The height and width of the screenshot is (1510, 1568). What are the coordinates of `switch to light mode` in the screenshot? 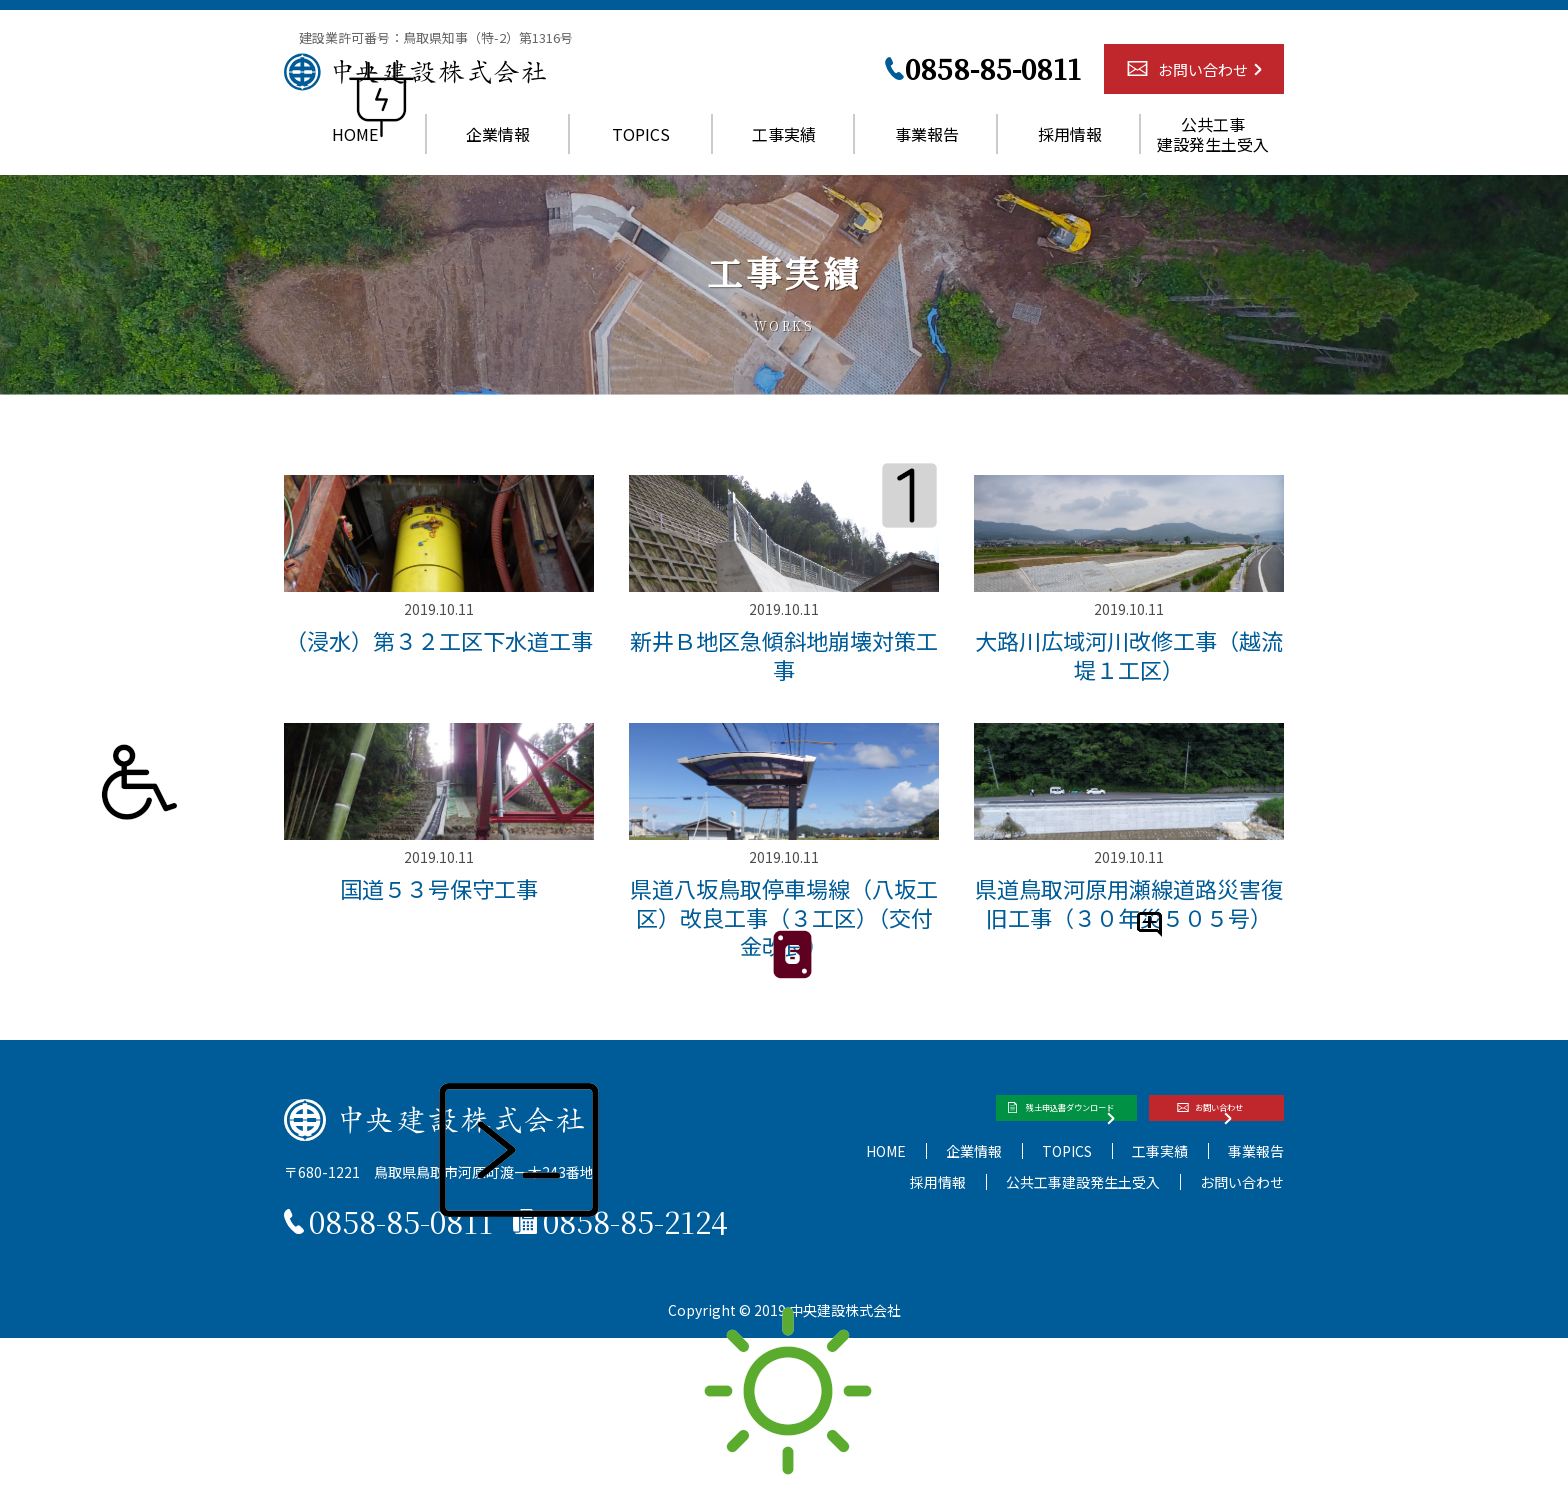 It's located at (788, 1391).